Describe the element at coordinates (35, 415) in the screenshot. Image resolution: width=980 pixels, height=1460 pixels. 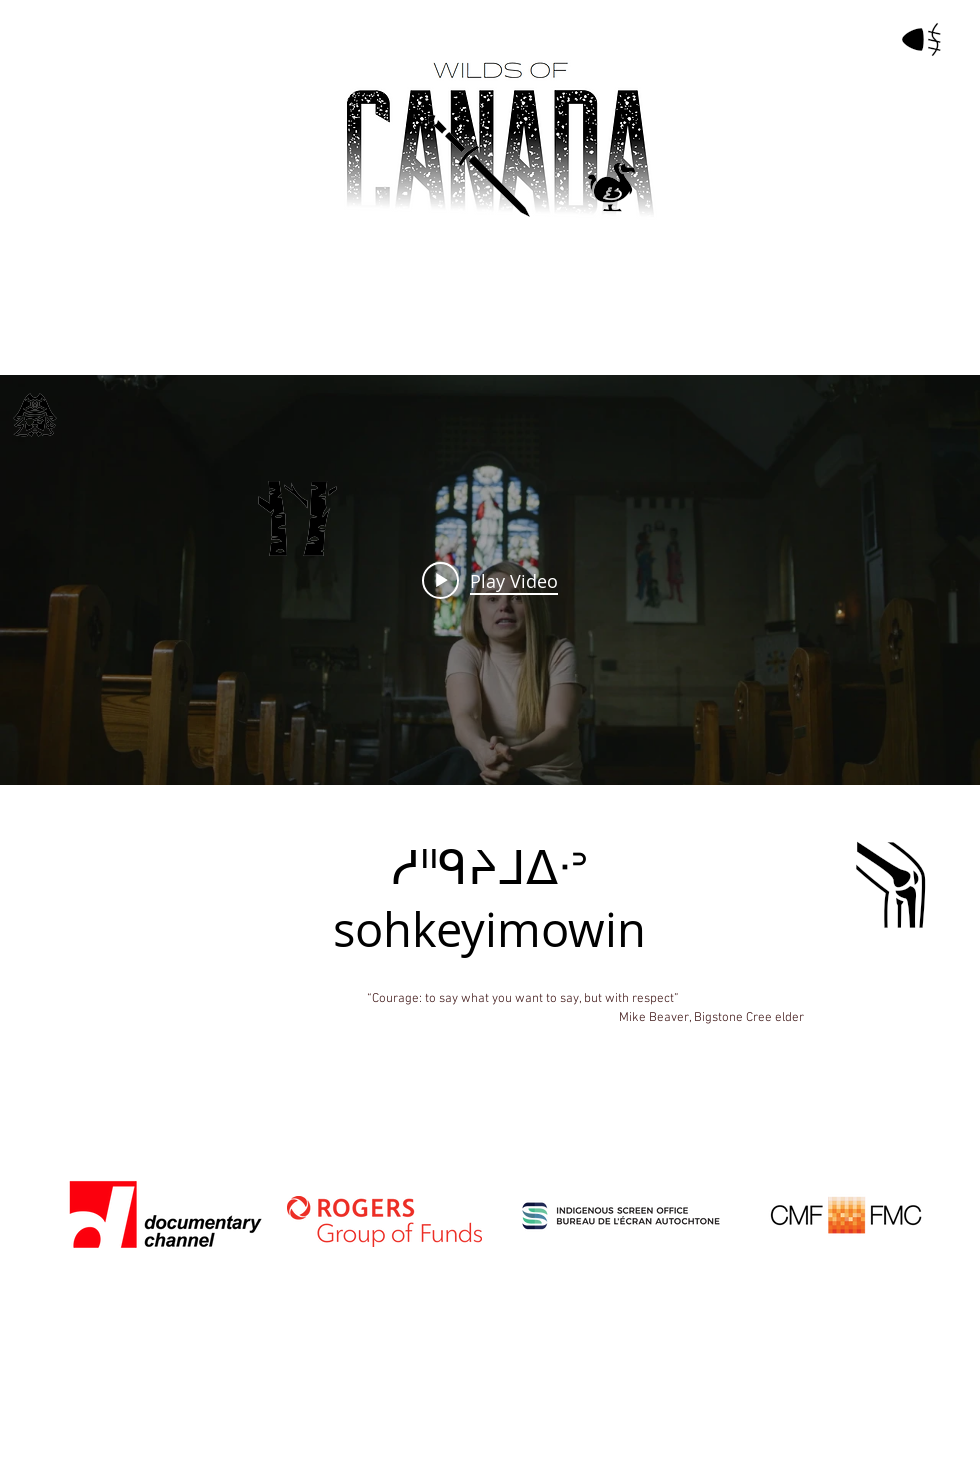
I see `select pirate captain character or avatar` at that location.